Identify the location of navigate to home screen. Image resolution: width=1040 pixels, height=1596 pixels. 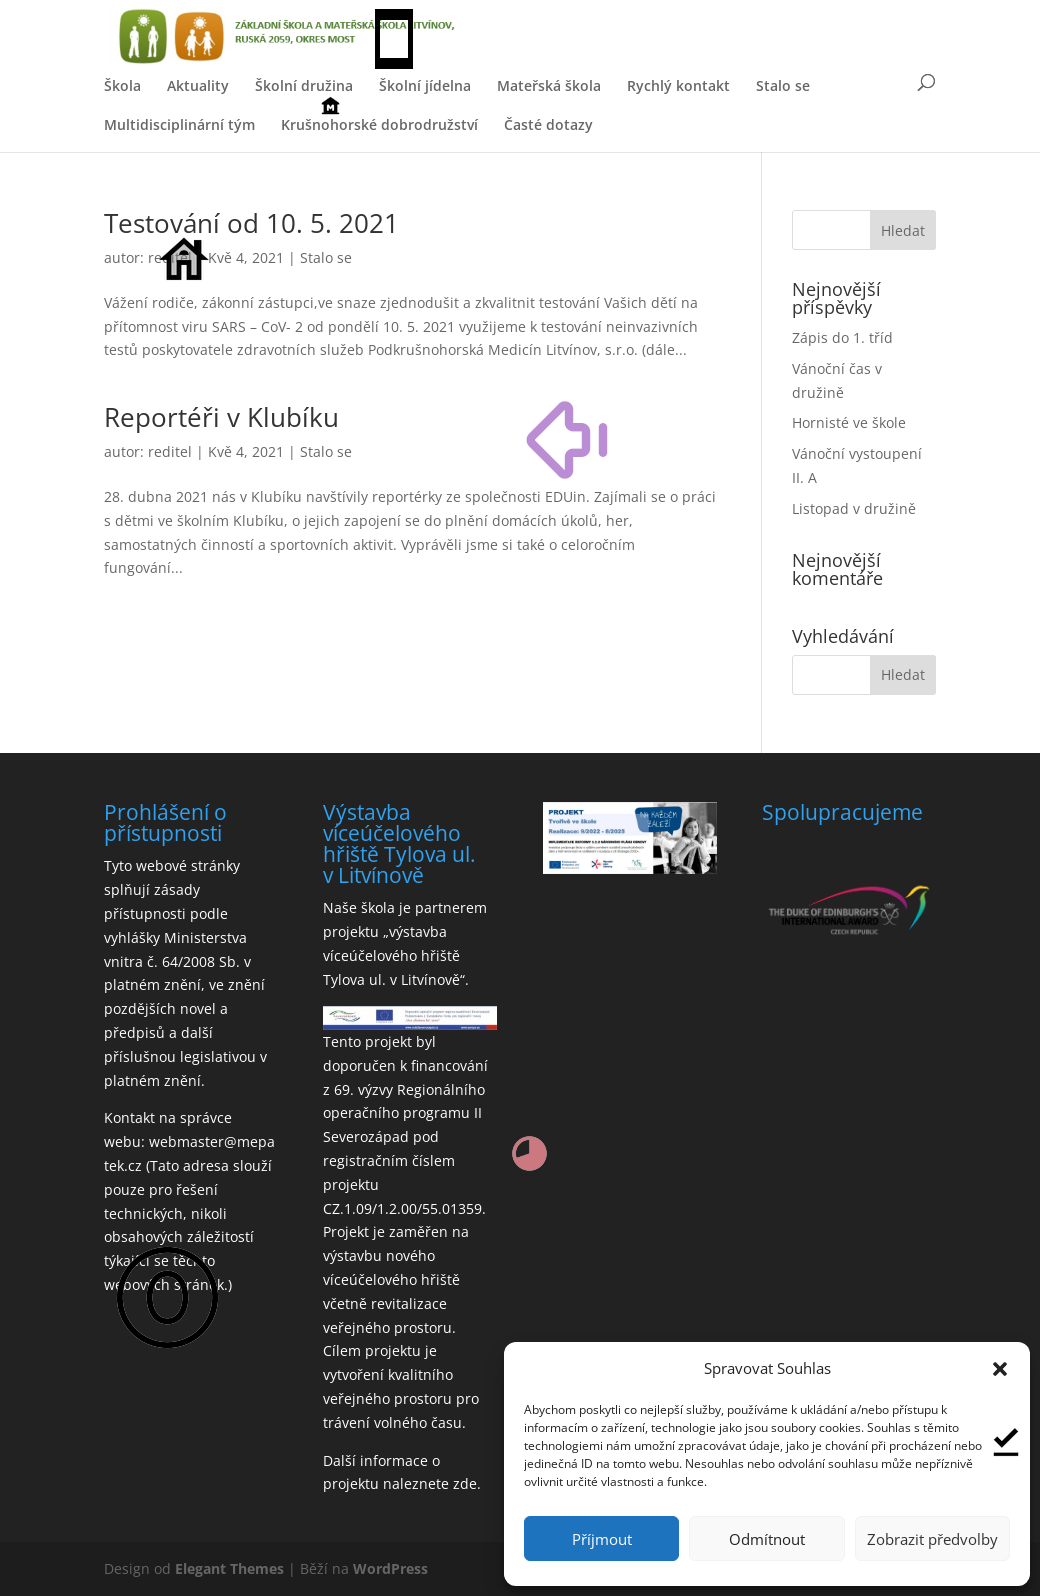
(184, 260).